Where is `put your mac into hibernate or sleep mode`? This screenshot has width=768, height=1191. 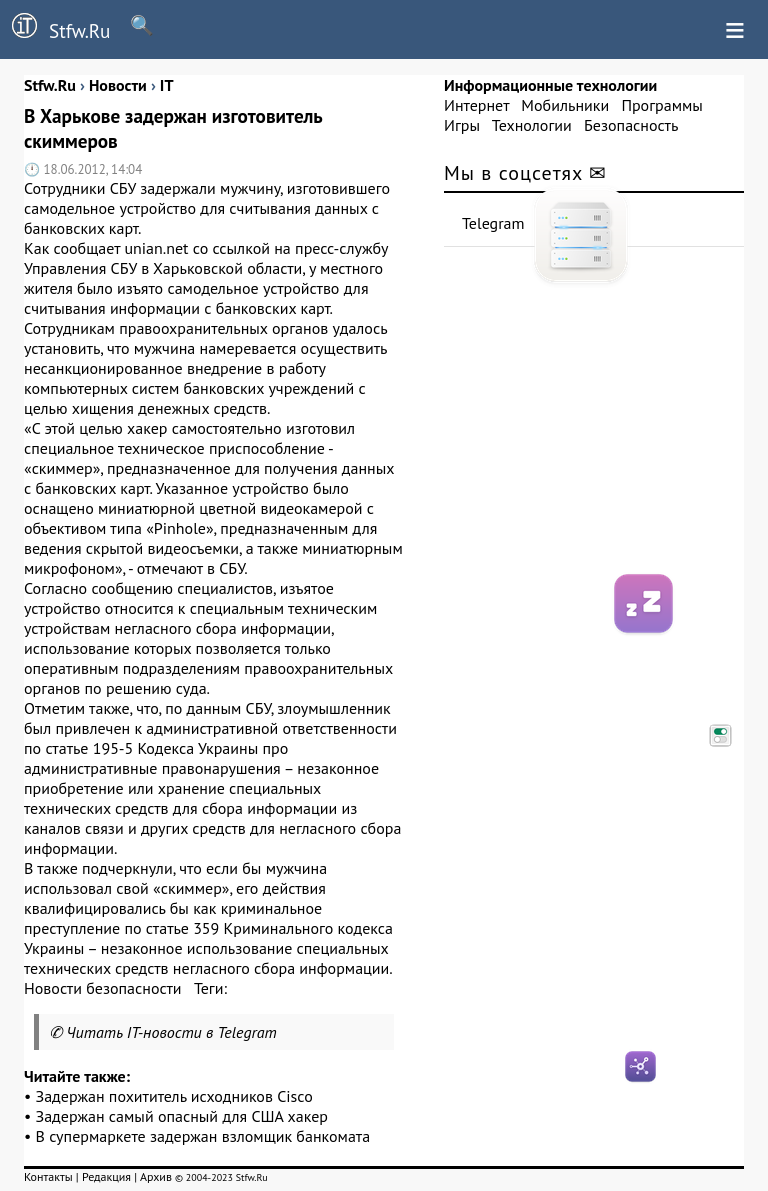
put your mac into hibernate or sleep mode is located at coordinates (643, 603).